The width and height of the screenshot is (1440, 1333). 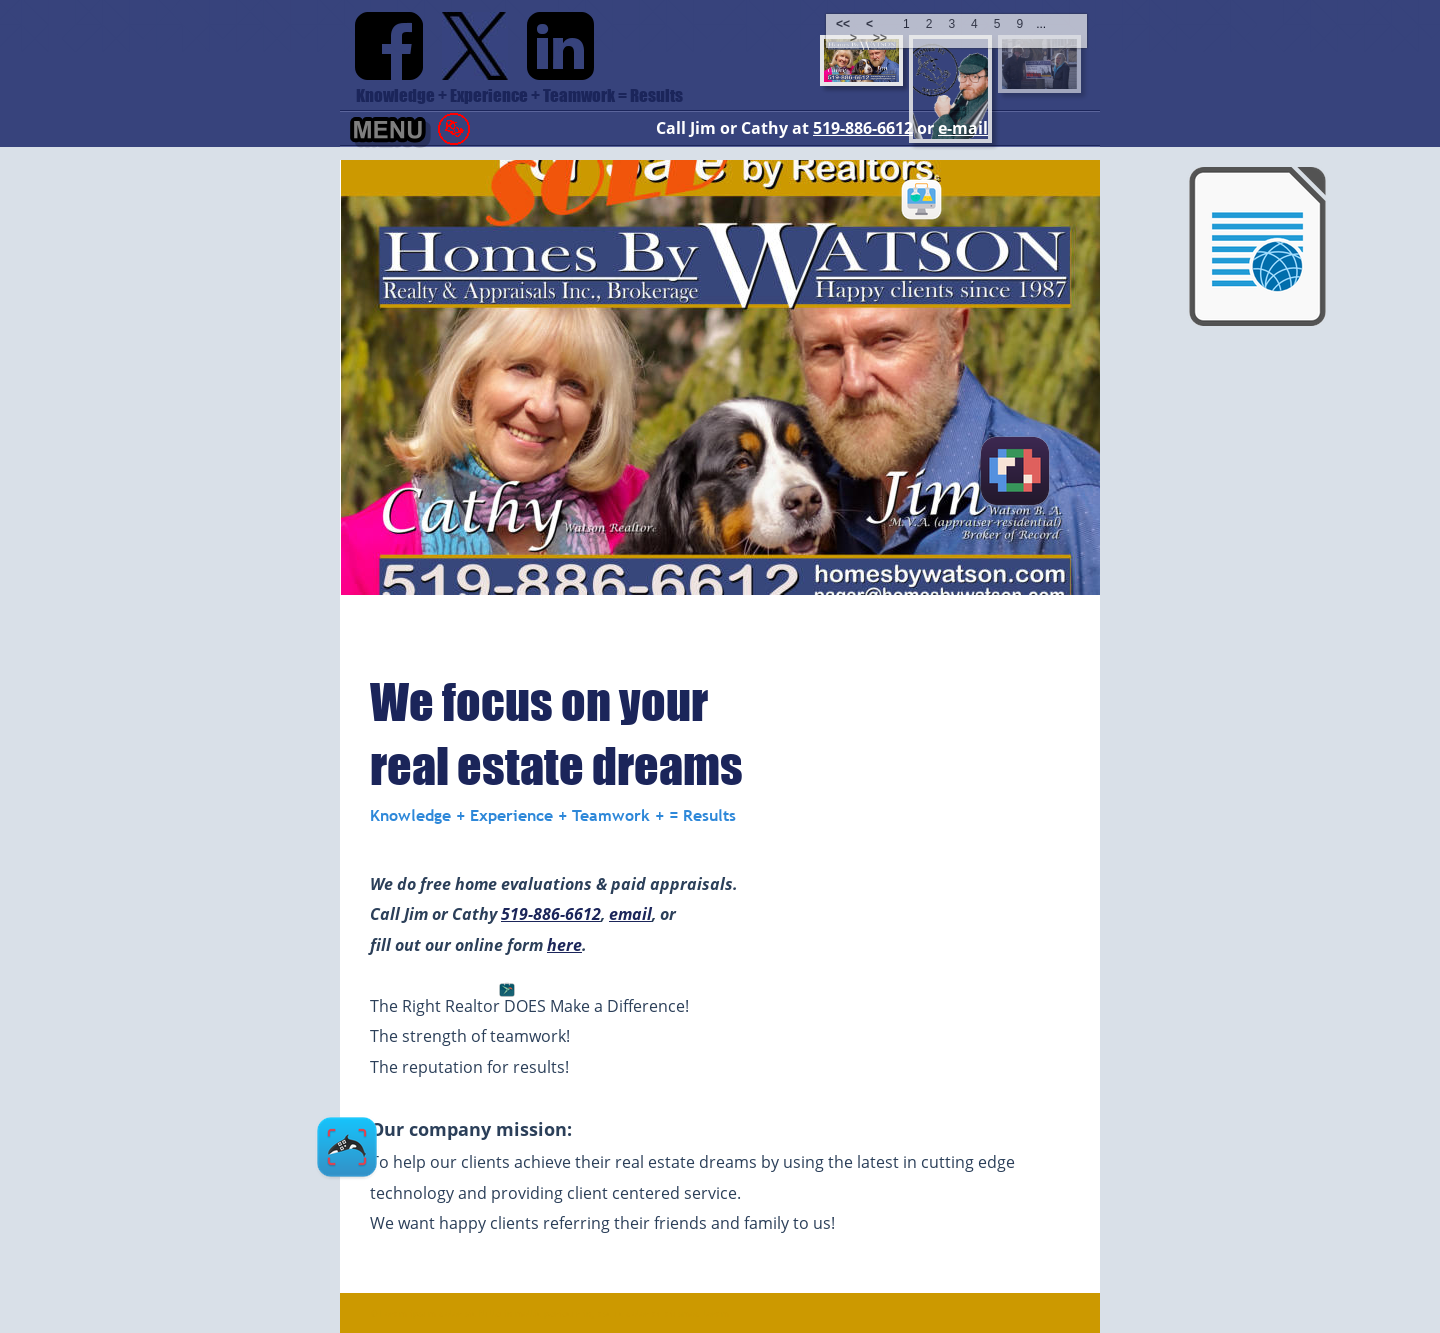 What do you see at coordinates (1257, 246) in the screenshot?
I see `a libreoffice web document file` at bounding box center [1257, 246].